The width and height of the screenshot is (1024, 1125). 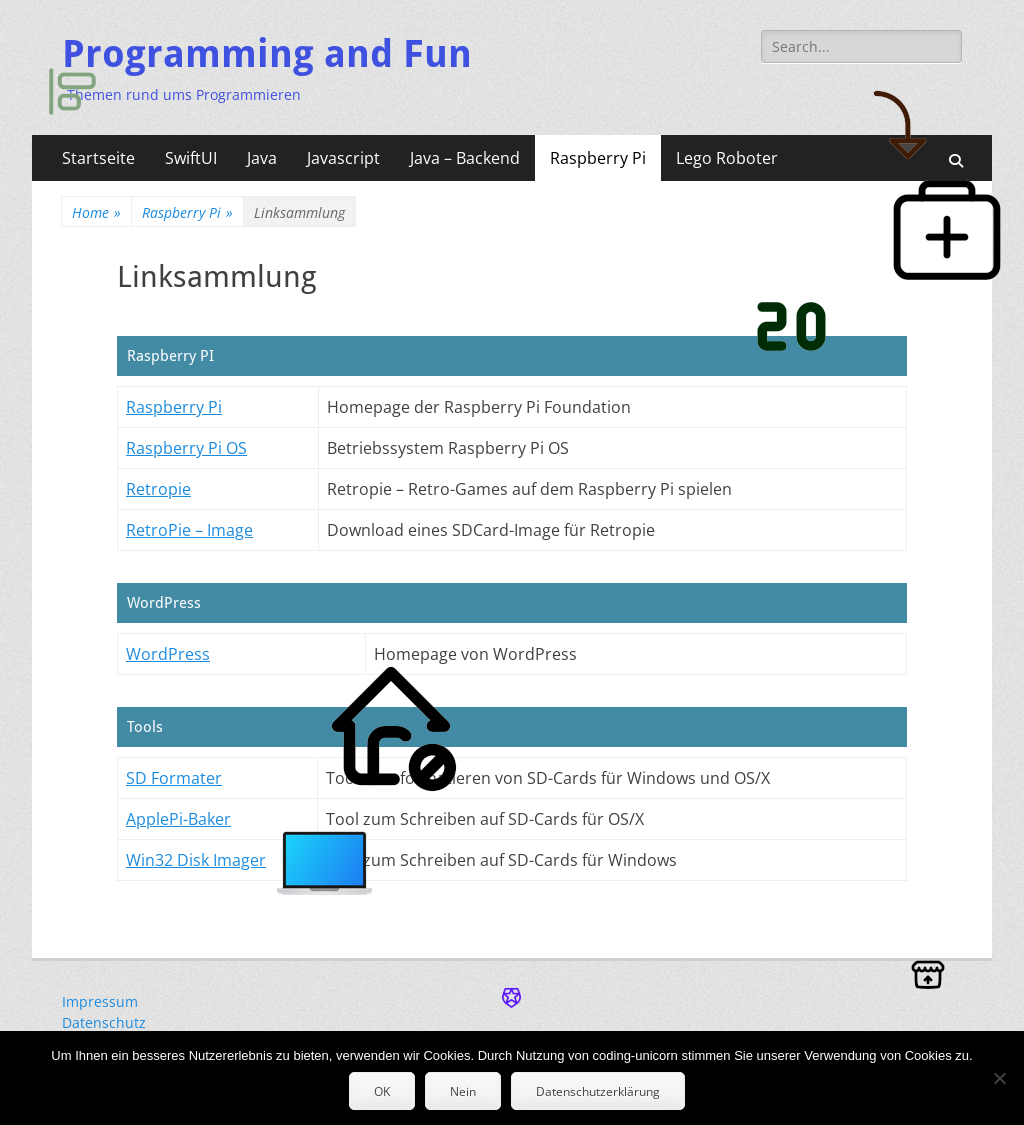 What do you see at coordinates (324, 861) in the screenshot?
I see `laptop or portable computer device` at bounding box center [324, 861].